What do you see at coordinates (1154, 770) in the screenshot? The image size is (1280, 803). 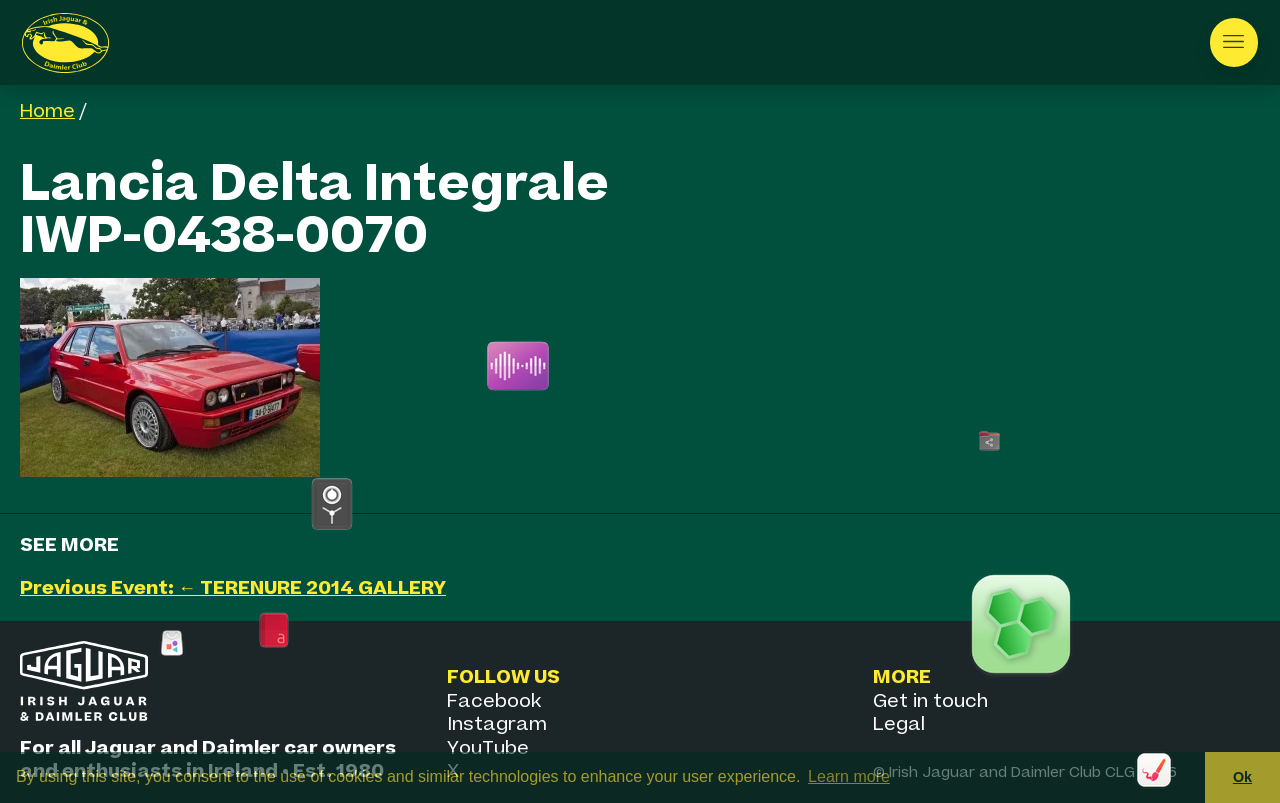 I see `open gnome paint application` at bounding box center [1154, 770].